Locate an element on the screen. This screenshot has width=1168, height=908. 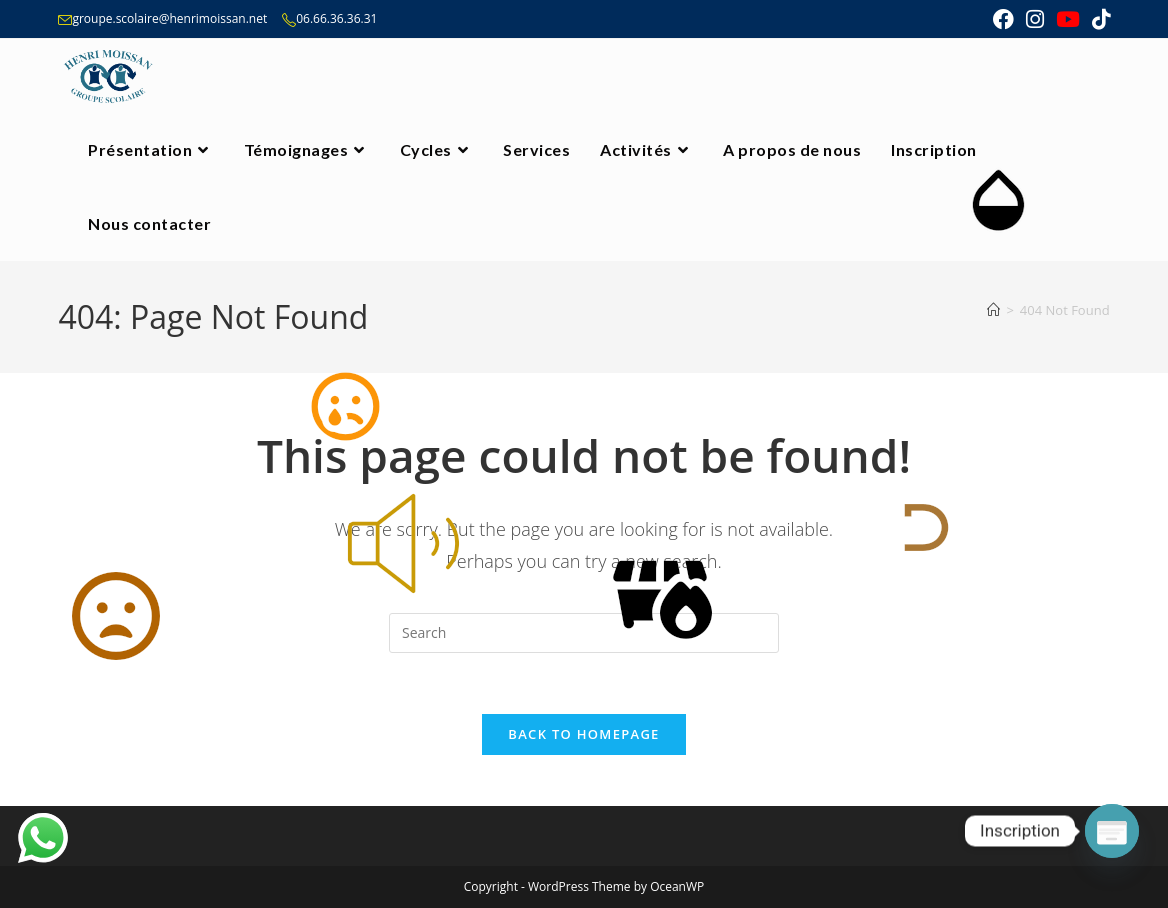
increase or adjust volume level is located at coordinates (401, 543).